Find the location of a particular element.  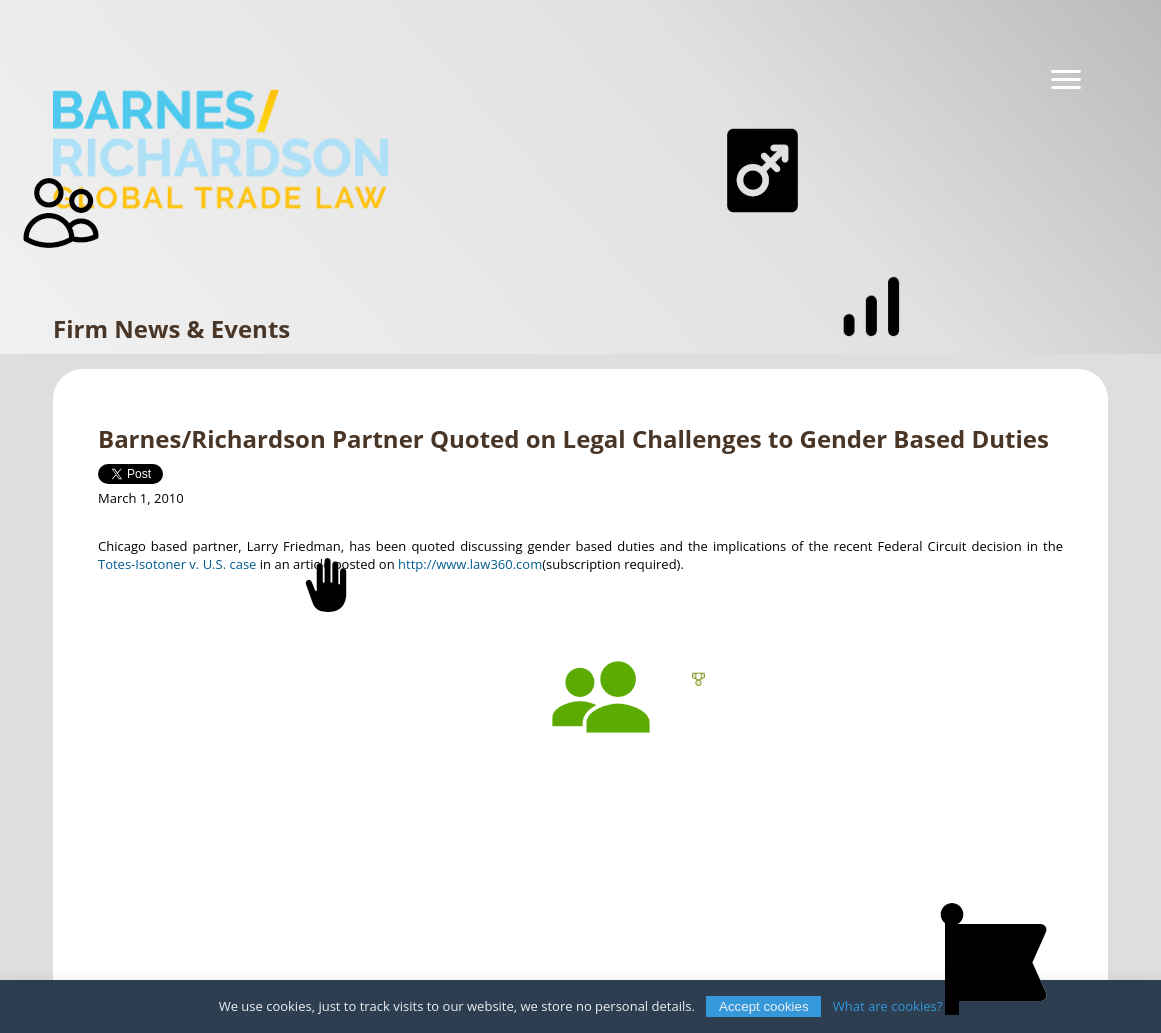

view achievements or awards is located at coordinates (698, 678).